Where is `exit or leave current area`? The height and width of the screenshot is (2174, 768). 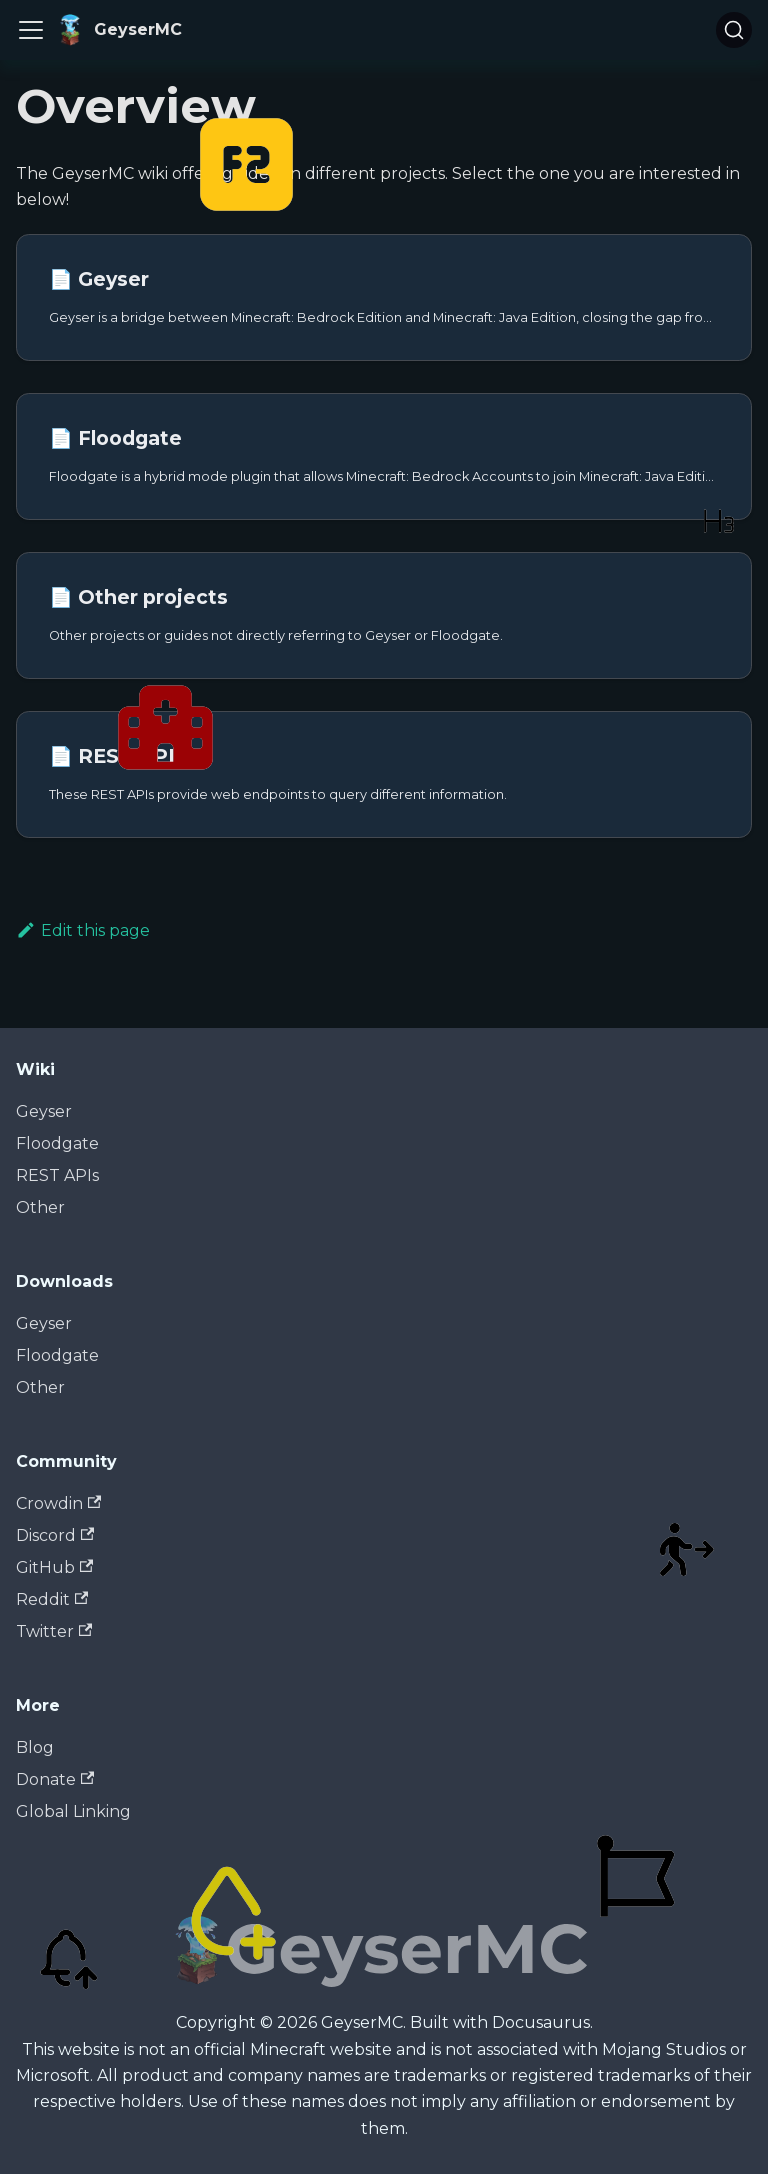 exit or leave current area is located at coordinates (686, 1549).